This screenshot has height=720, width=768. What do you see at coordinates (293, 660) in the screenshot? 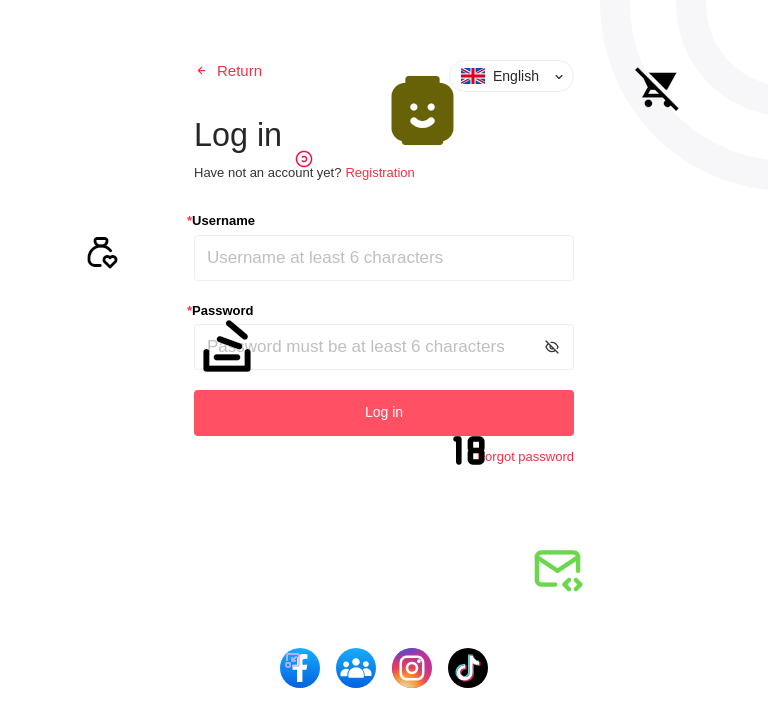
I see `minimize the current window` at bounding box center [293, 660].